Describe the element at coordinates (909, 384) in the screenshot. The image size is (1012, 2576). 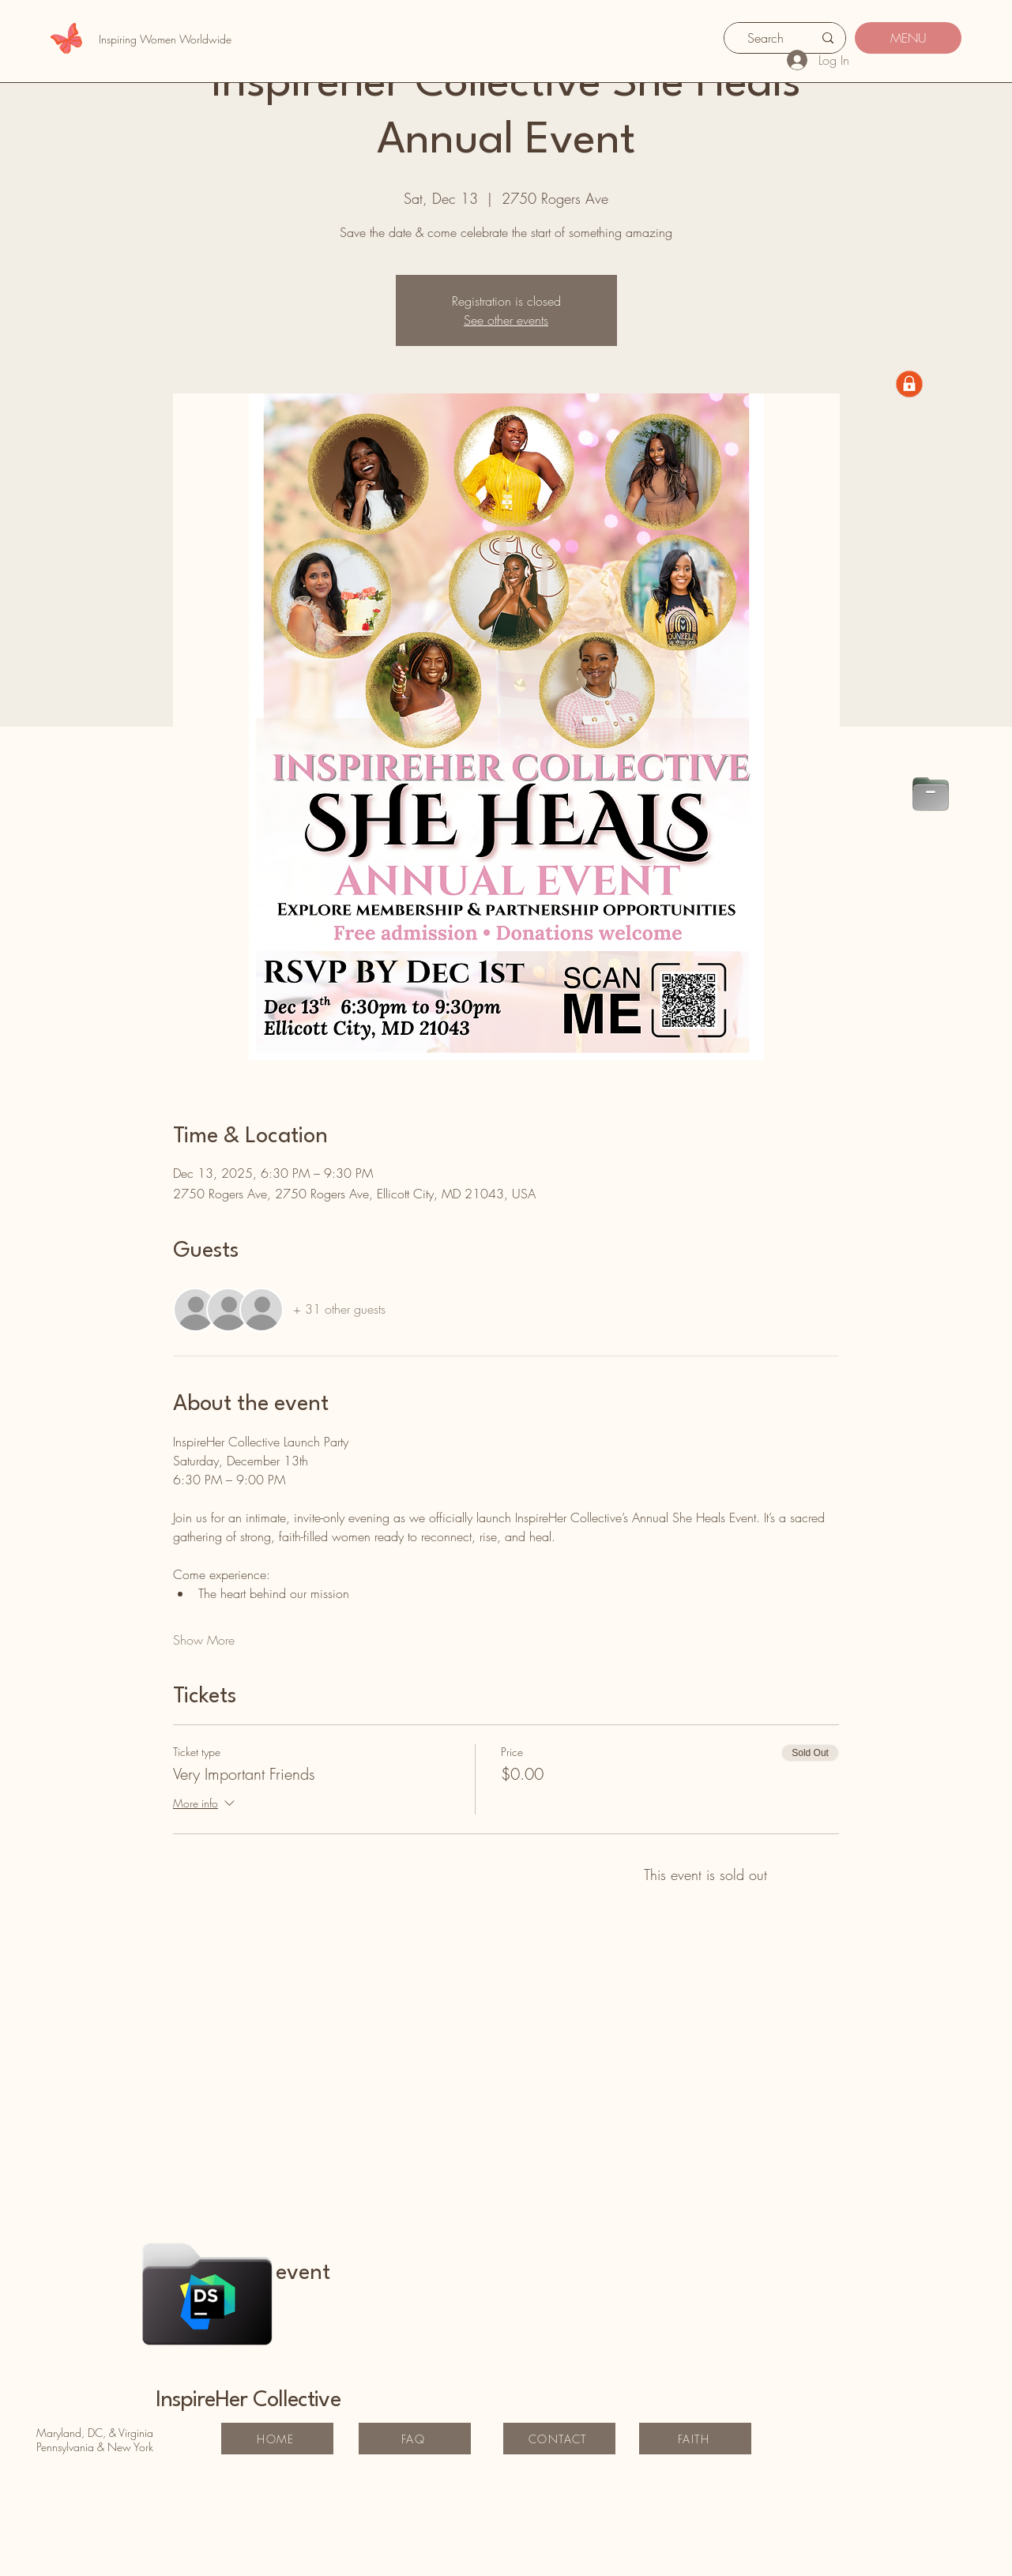
I see `lock the screen` at that location.